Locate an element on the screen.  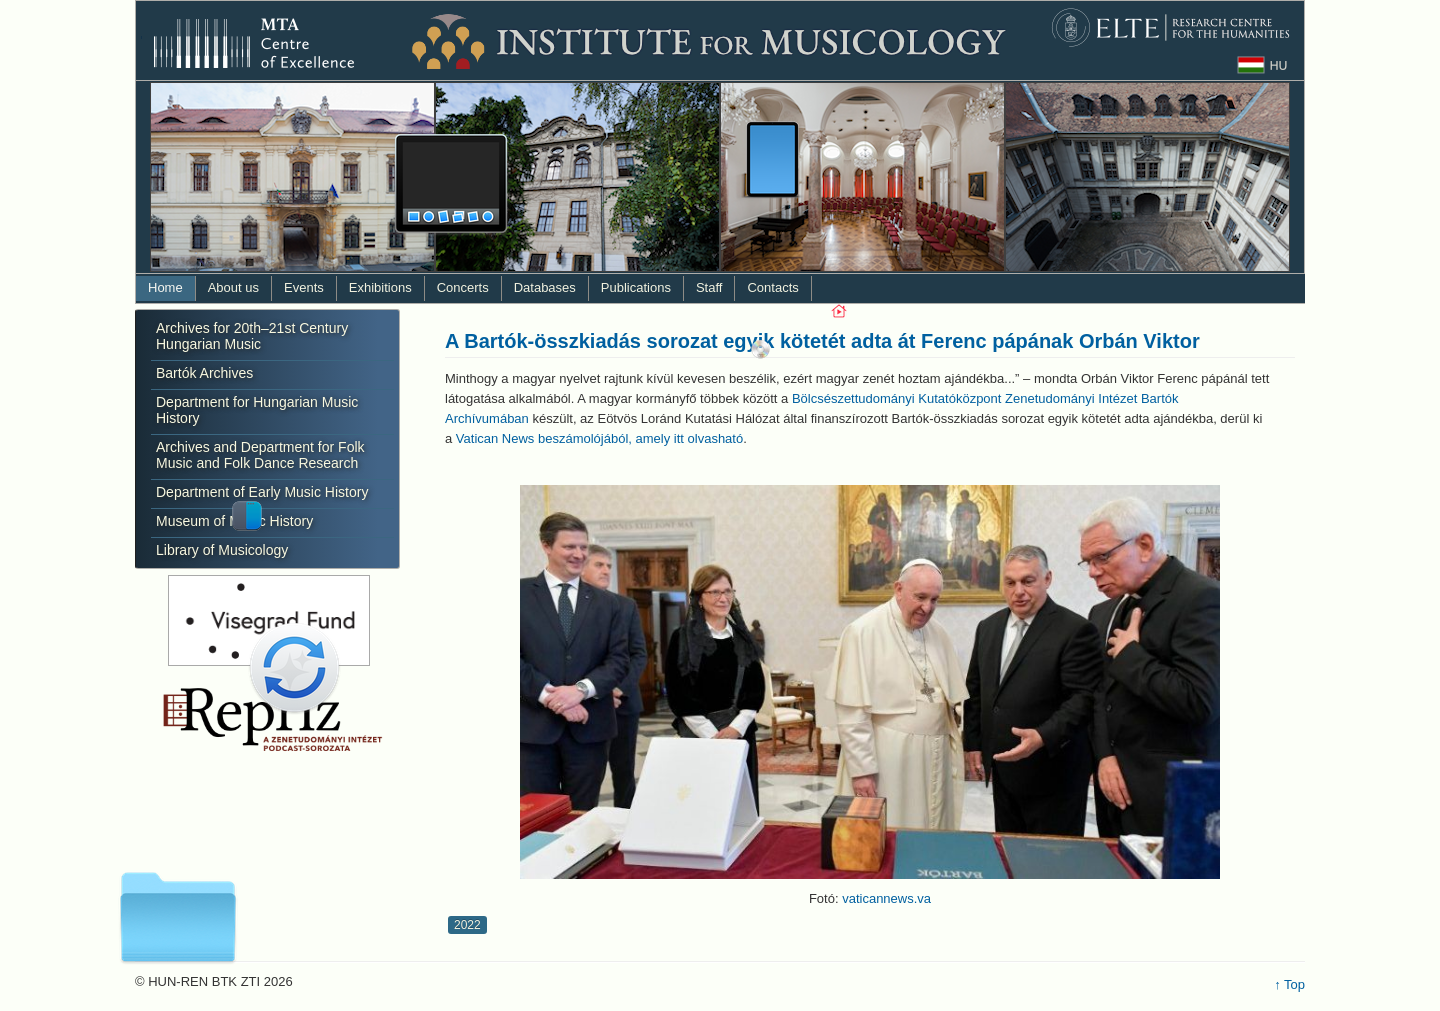
indicates a DVD-RAM disc in the system is located at coordinates (760, 349).